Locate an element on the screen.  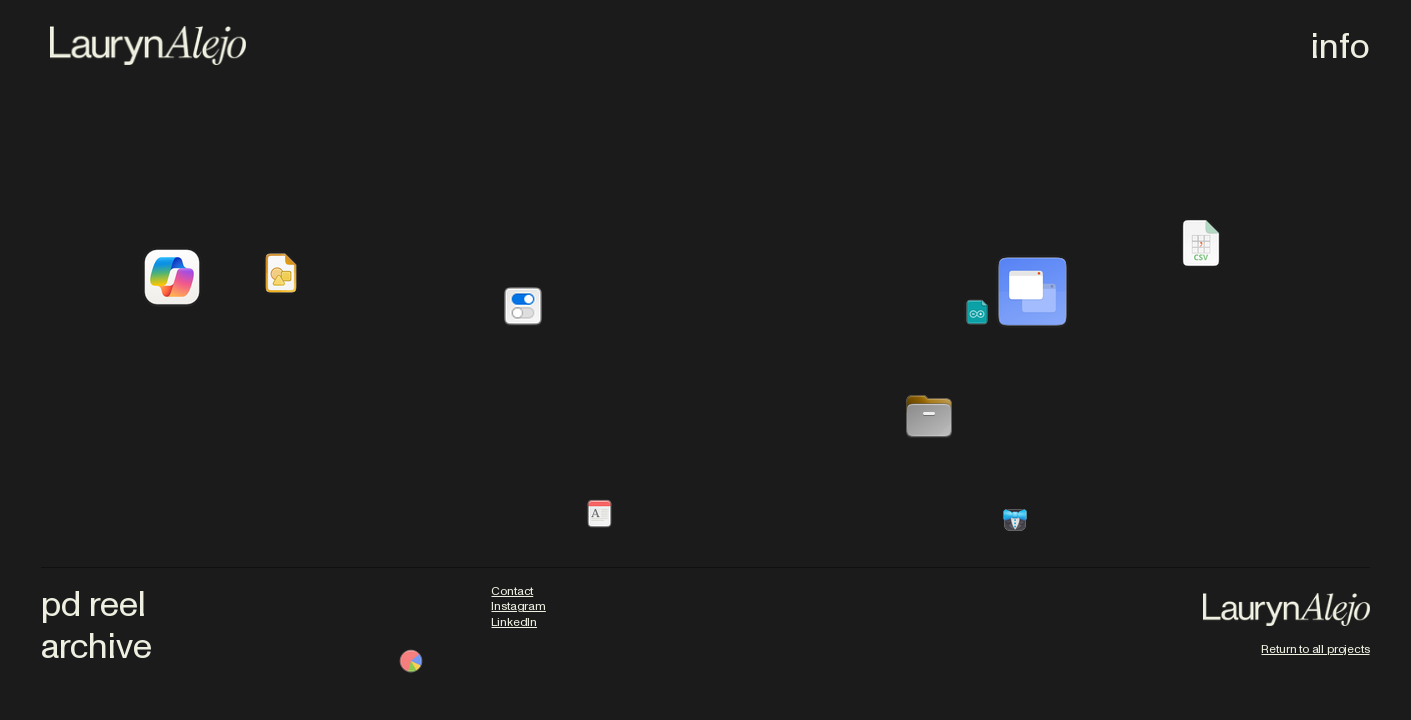
open Microsoft Copilot AI assistant is located at coordinates (172, 277).